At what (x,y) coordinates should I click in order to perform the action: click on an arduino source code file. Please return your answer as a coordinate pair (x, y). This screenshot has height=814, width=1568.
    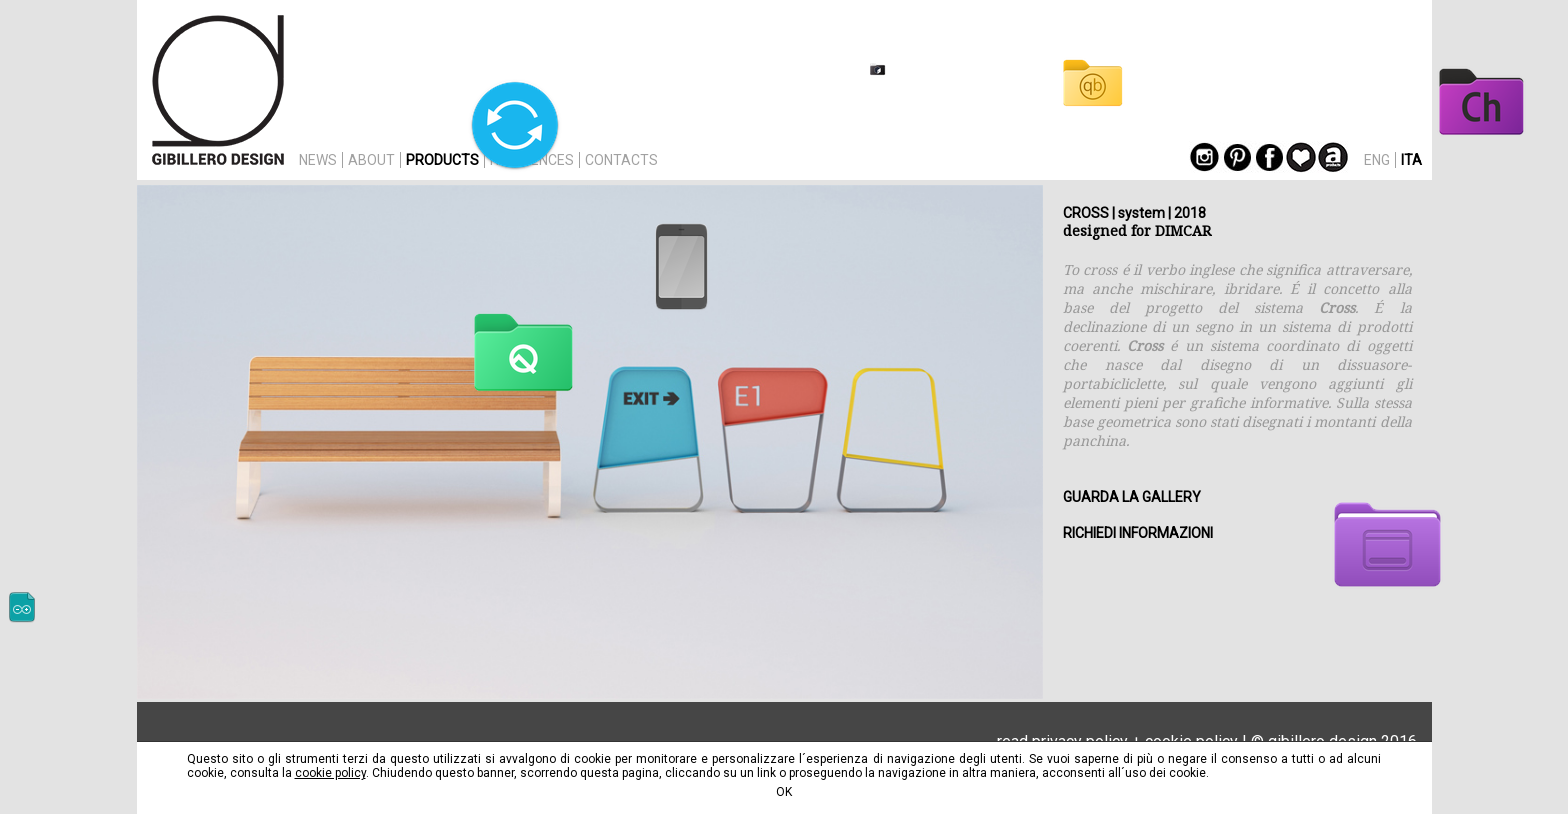
    Looking at the image, I should click on (22, 607).